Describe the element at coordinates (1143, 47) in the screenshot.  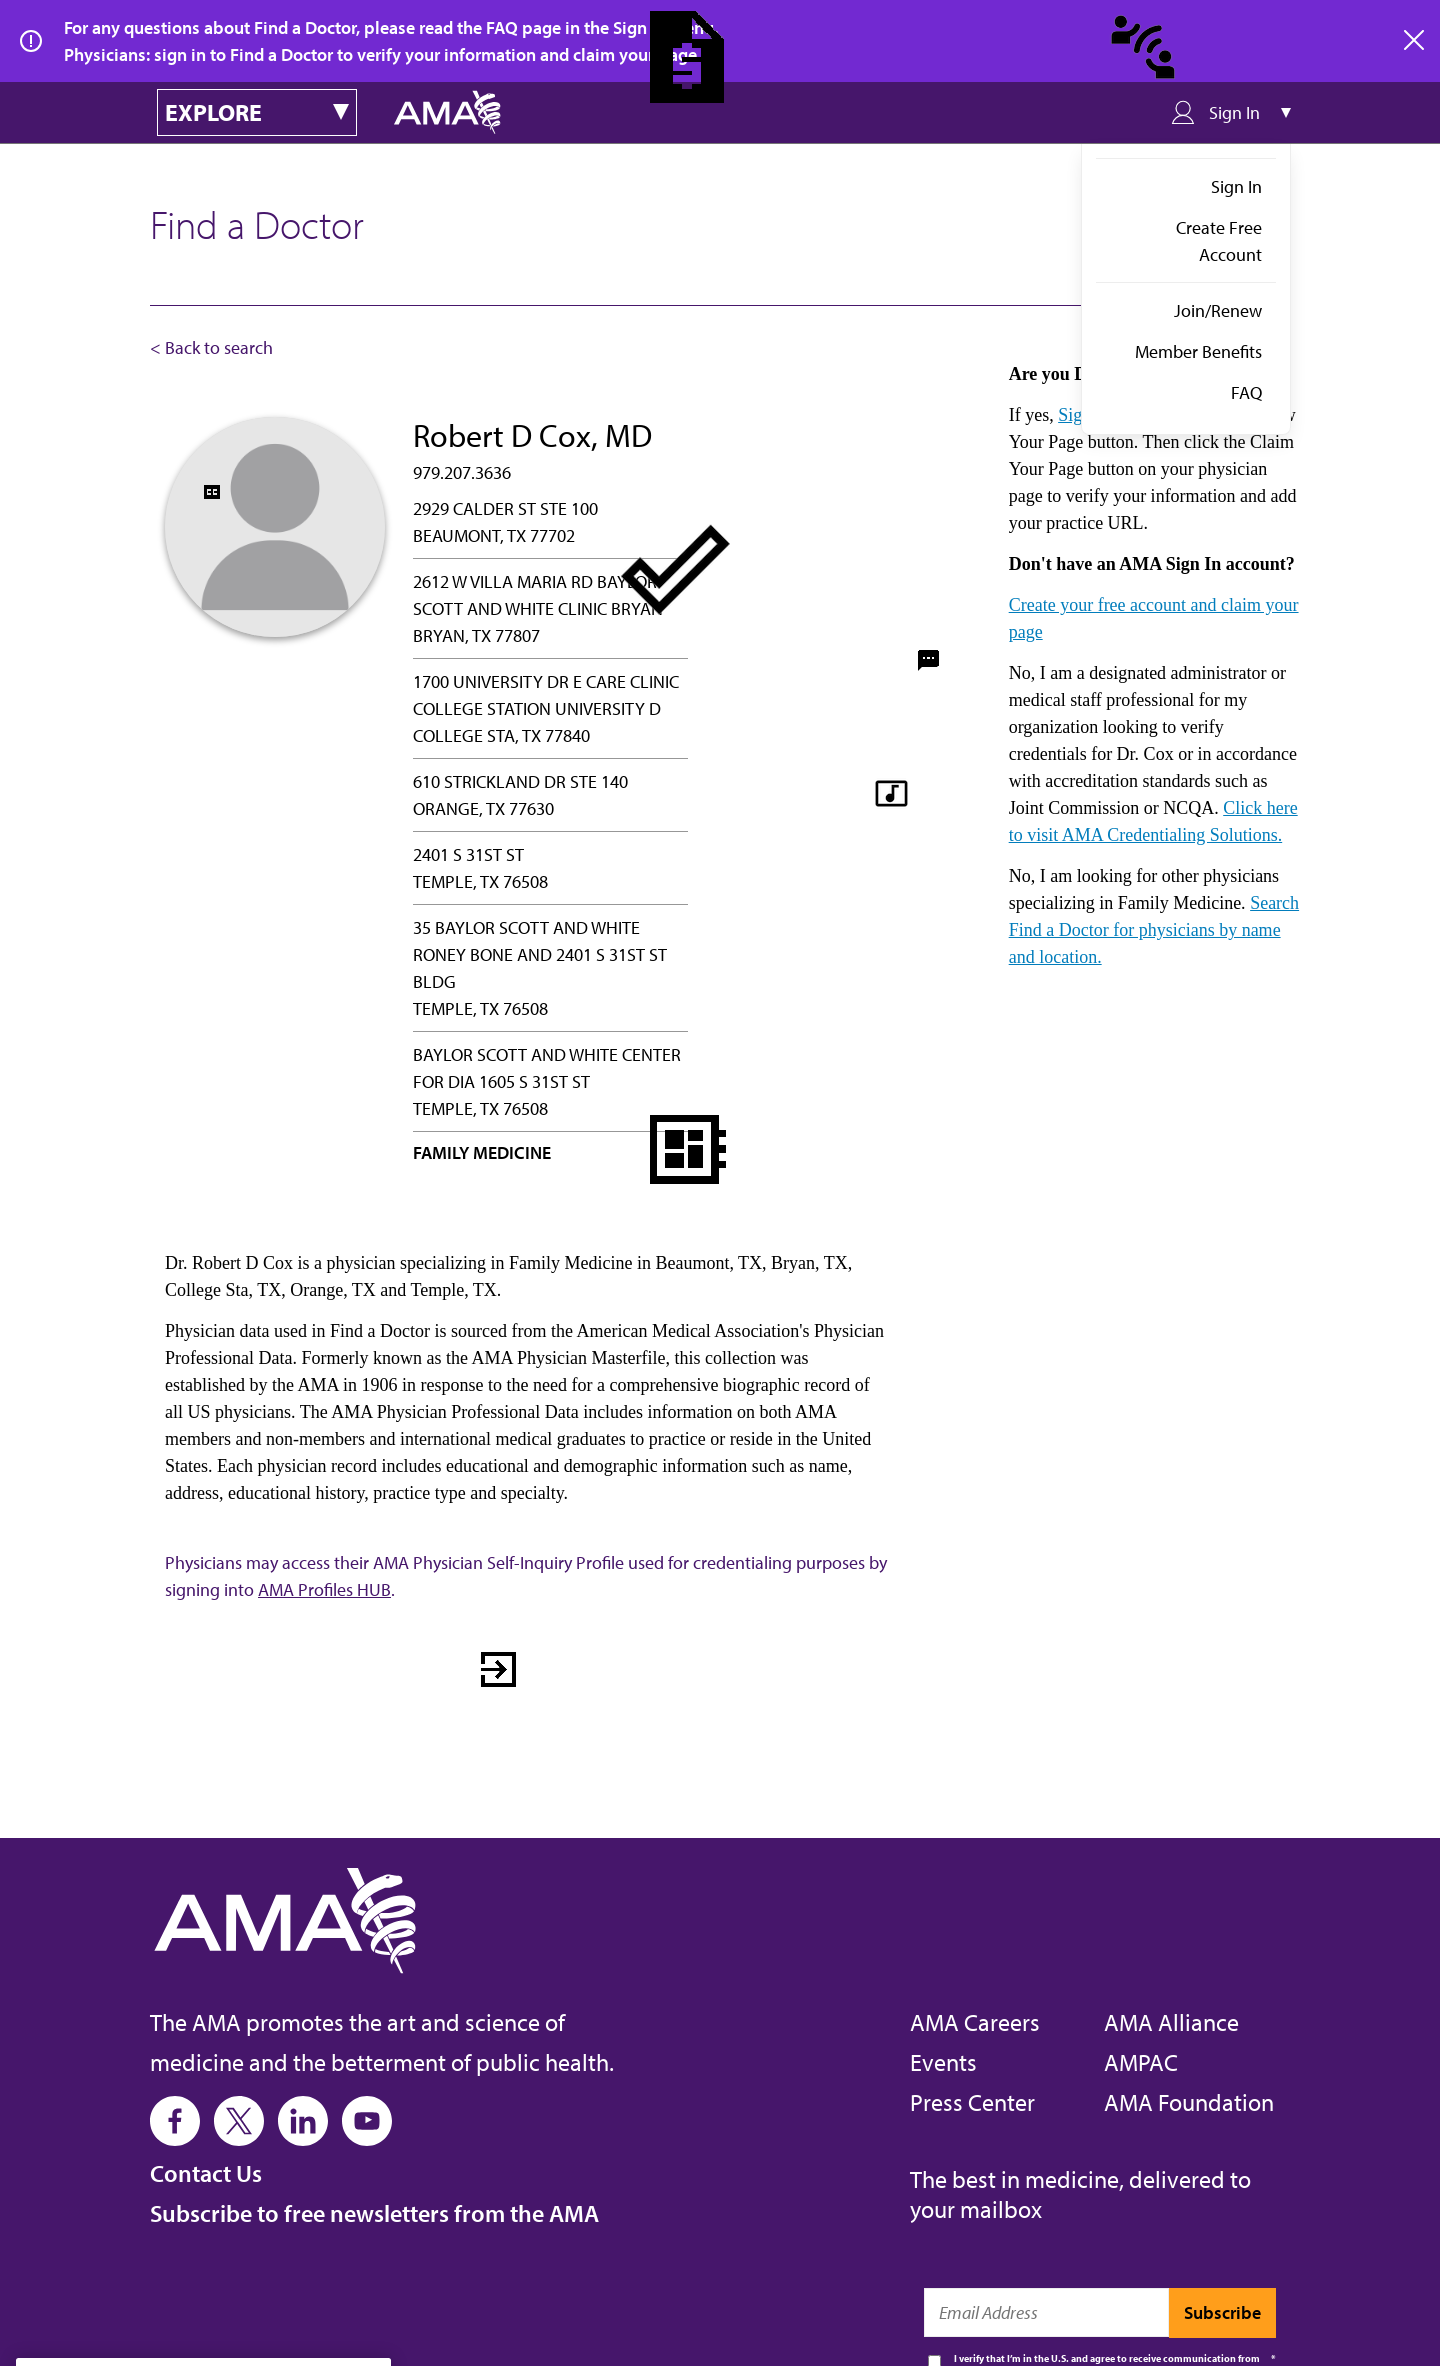
I see `connect with others remotely or contactlessly` at that location.